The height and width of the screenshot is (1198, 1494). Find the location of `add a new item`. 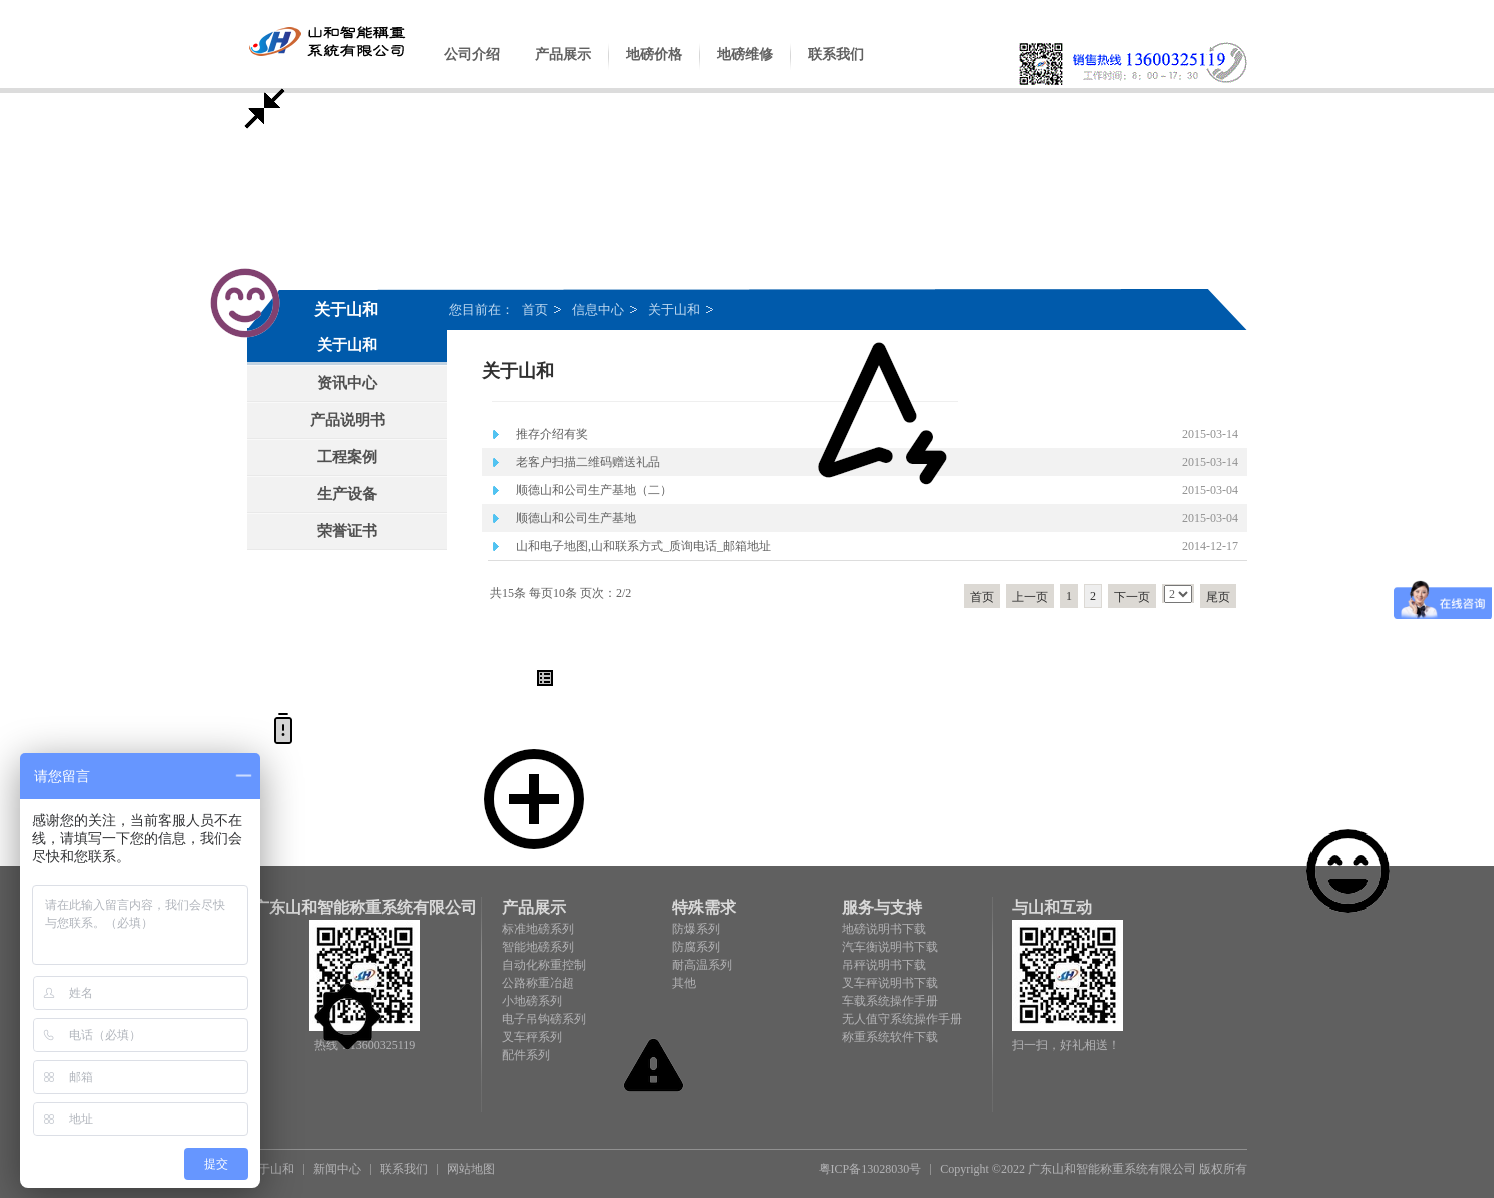

add a new item is located at coordinates (534, 799).